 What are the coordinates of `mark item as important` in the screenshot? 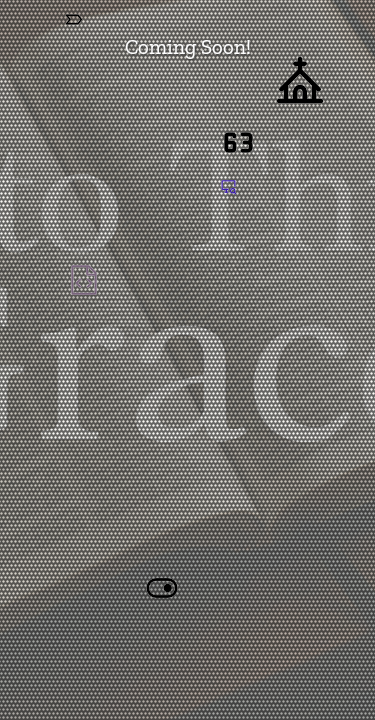 It's located at (73, 19).